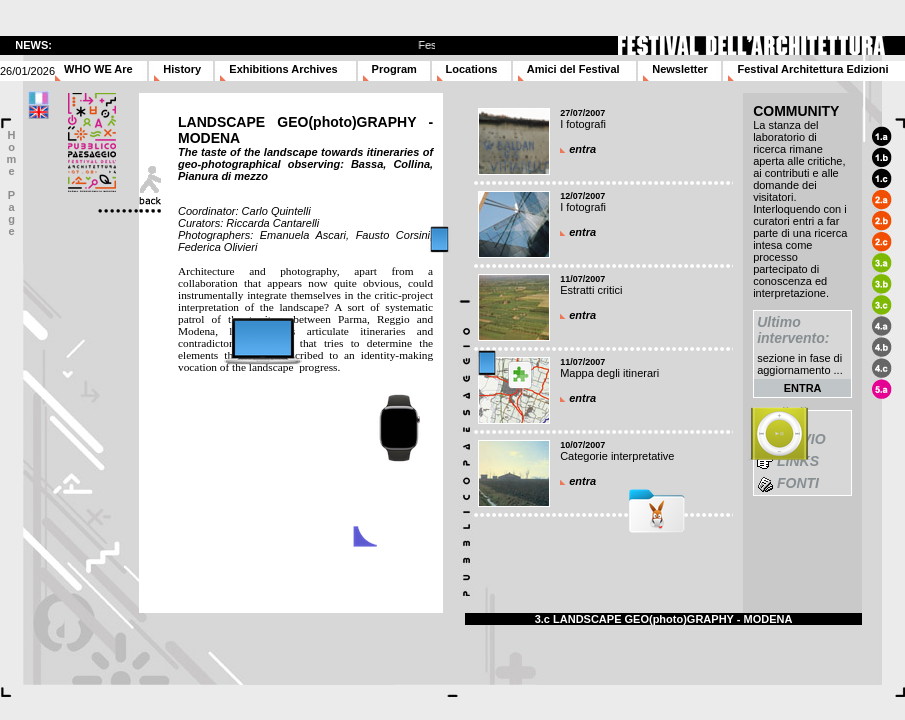 This screenshot has height=720, width=905. Describe the element at coordinates (263, 340) in the screenshot. I see `represents this macbook pro in system settings` at that location.